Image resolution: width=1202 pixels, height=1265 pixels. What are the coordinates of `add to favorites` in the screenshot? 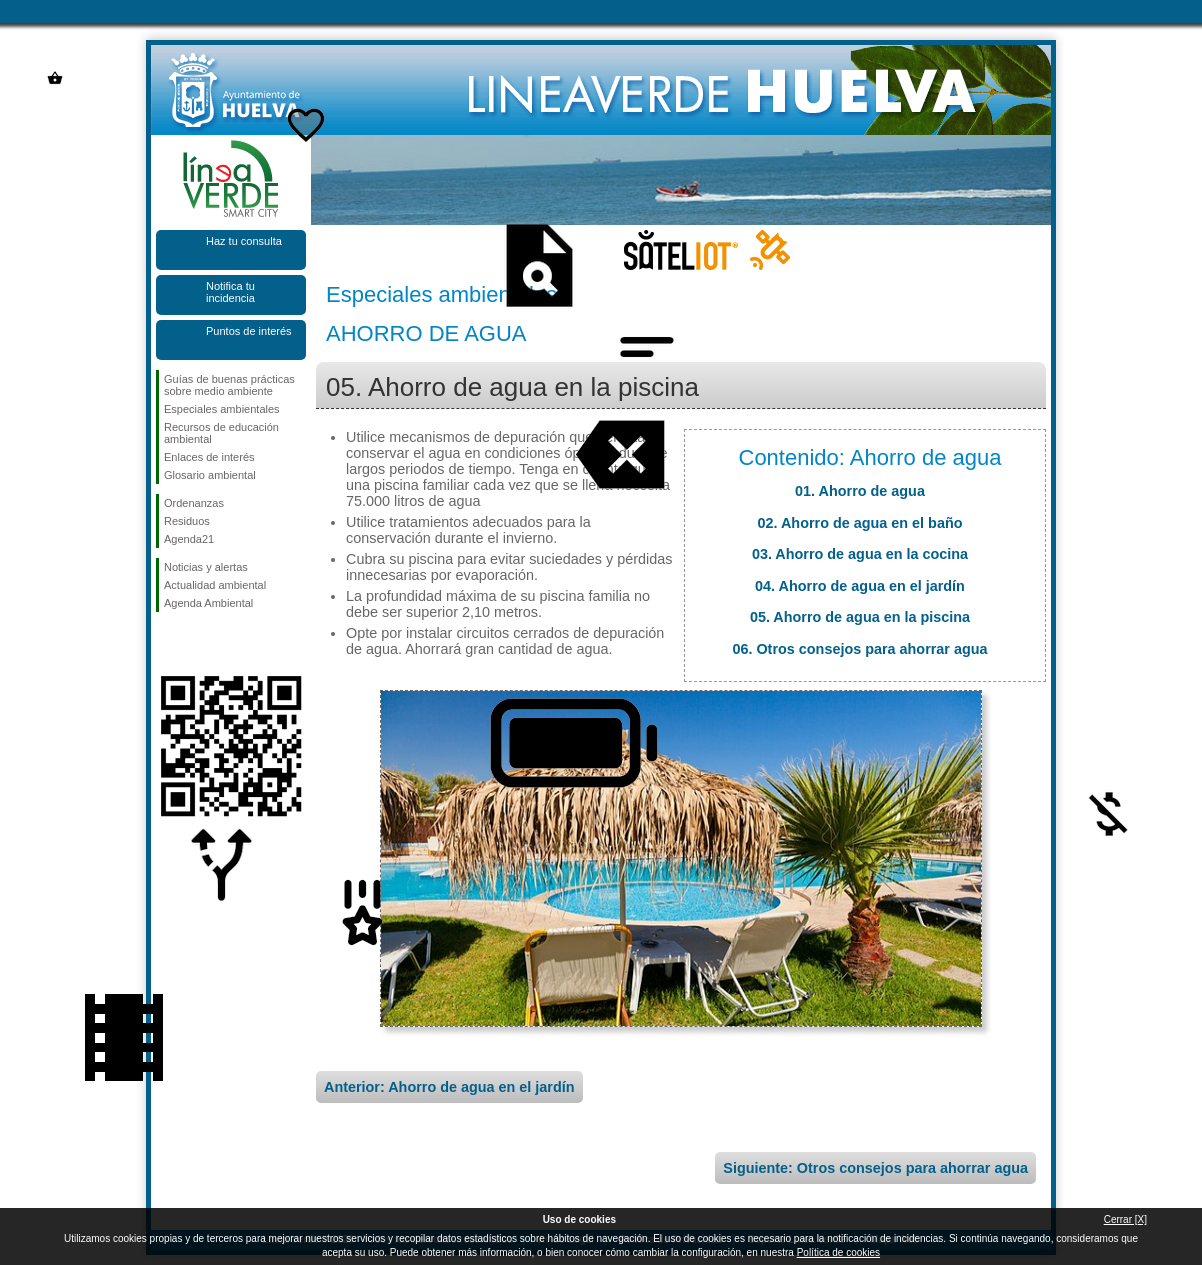 It's located at (306, 125).